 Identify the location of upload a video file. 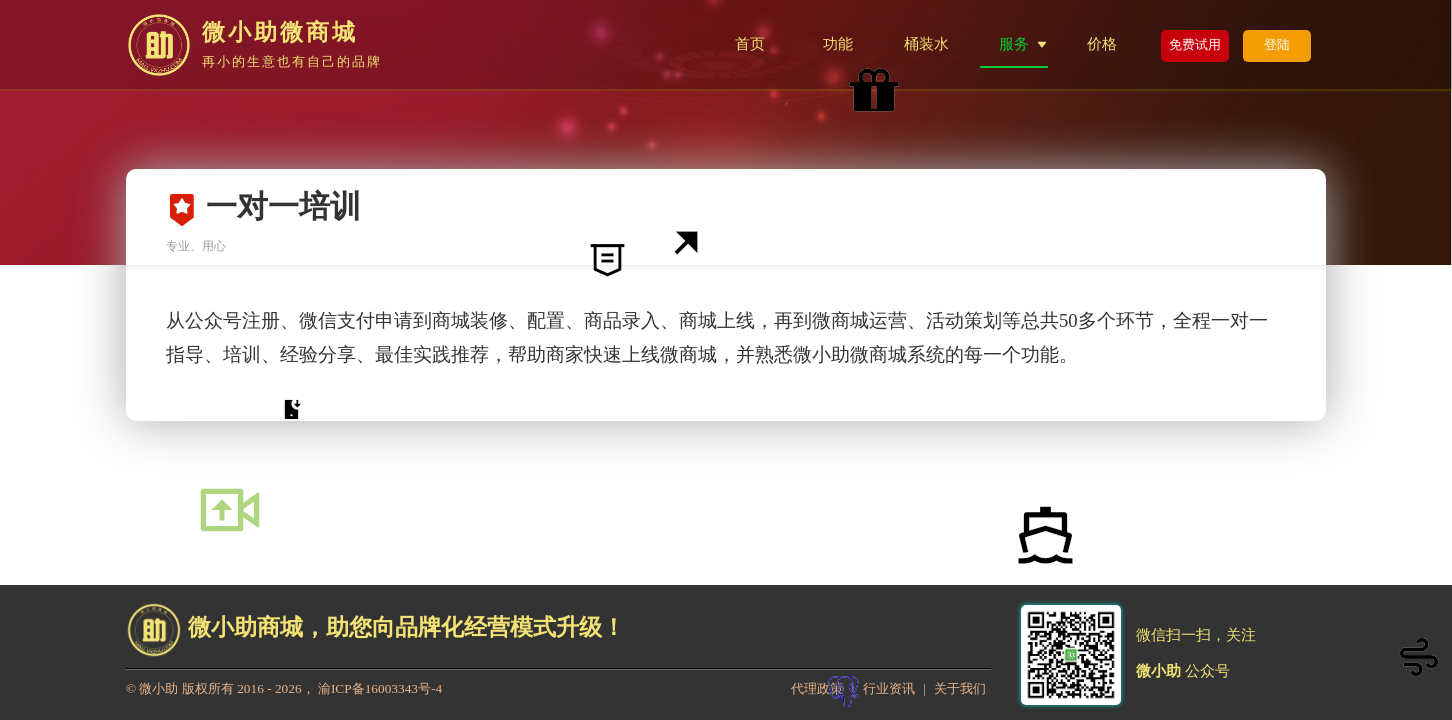
(230, 510).